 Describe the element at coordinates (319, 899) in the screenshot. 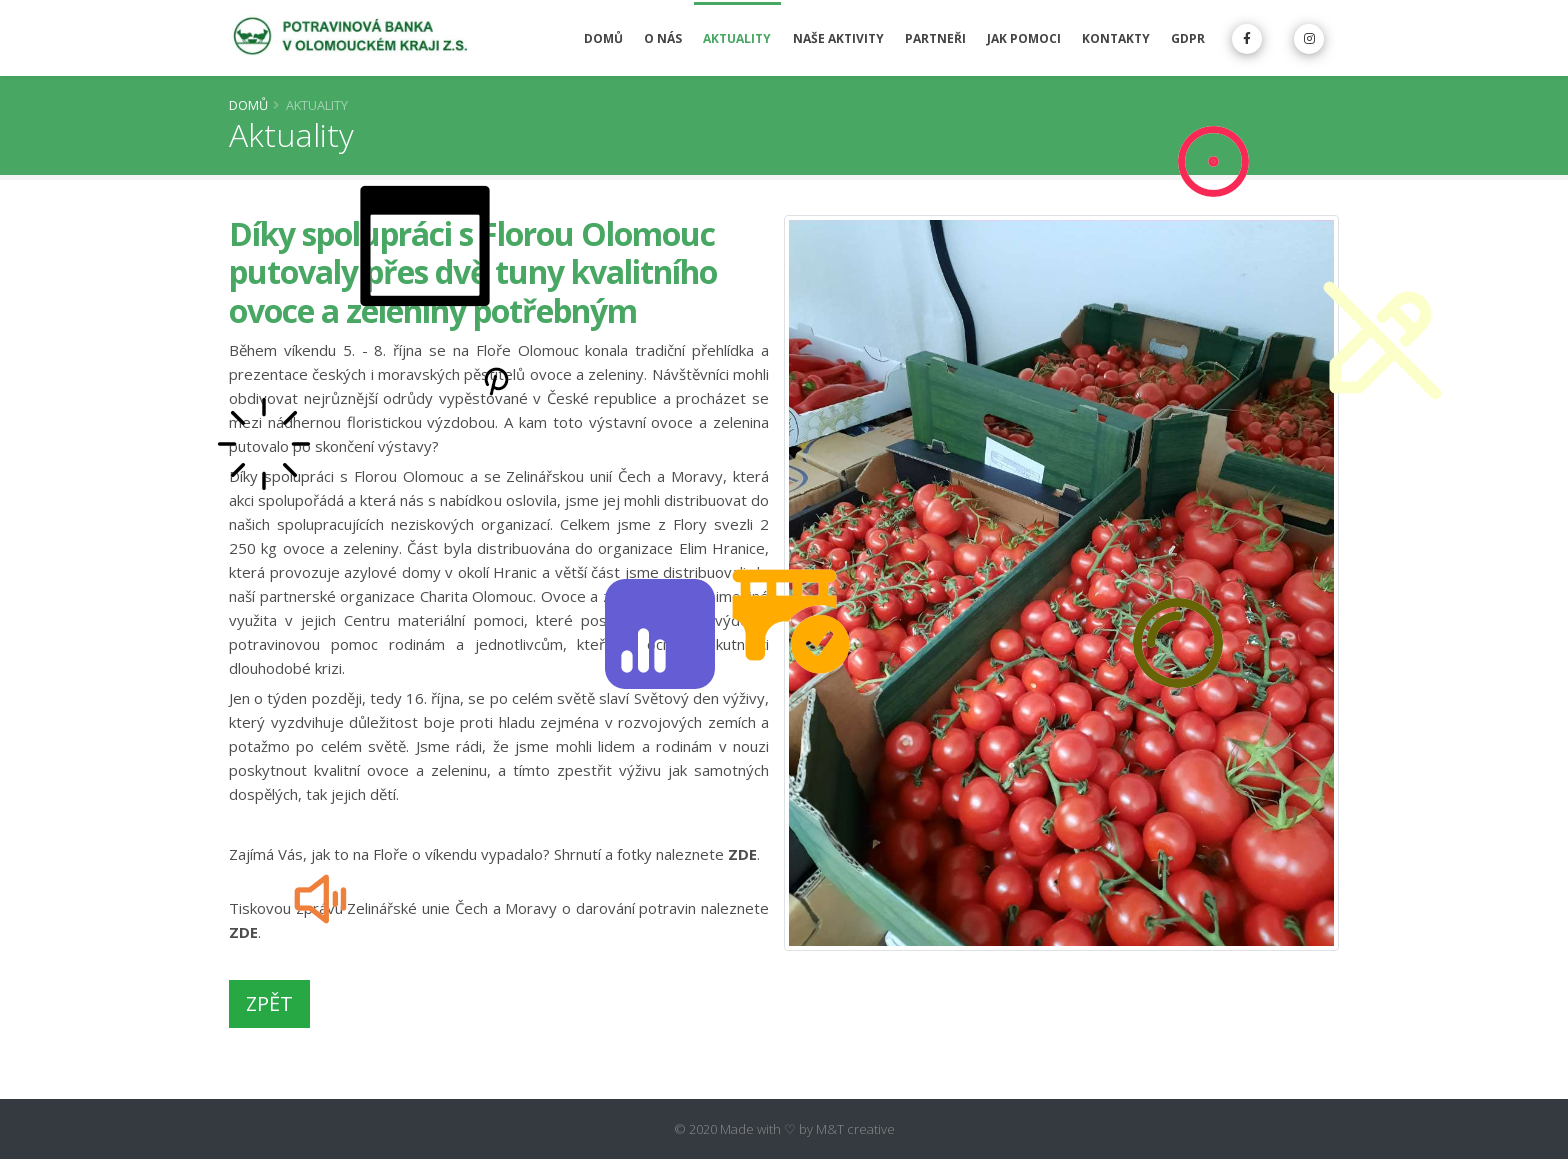

I see `increase or maximize volume` at that location.